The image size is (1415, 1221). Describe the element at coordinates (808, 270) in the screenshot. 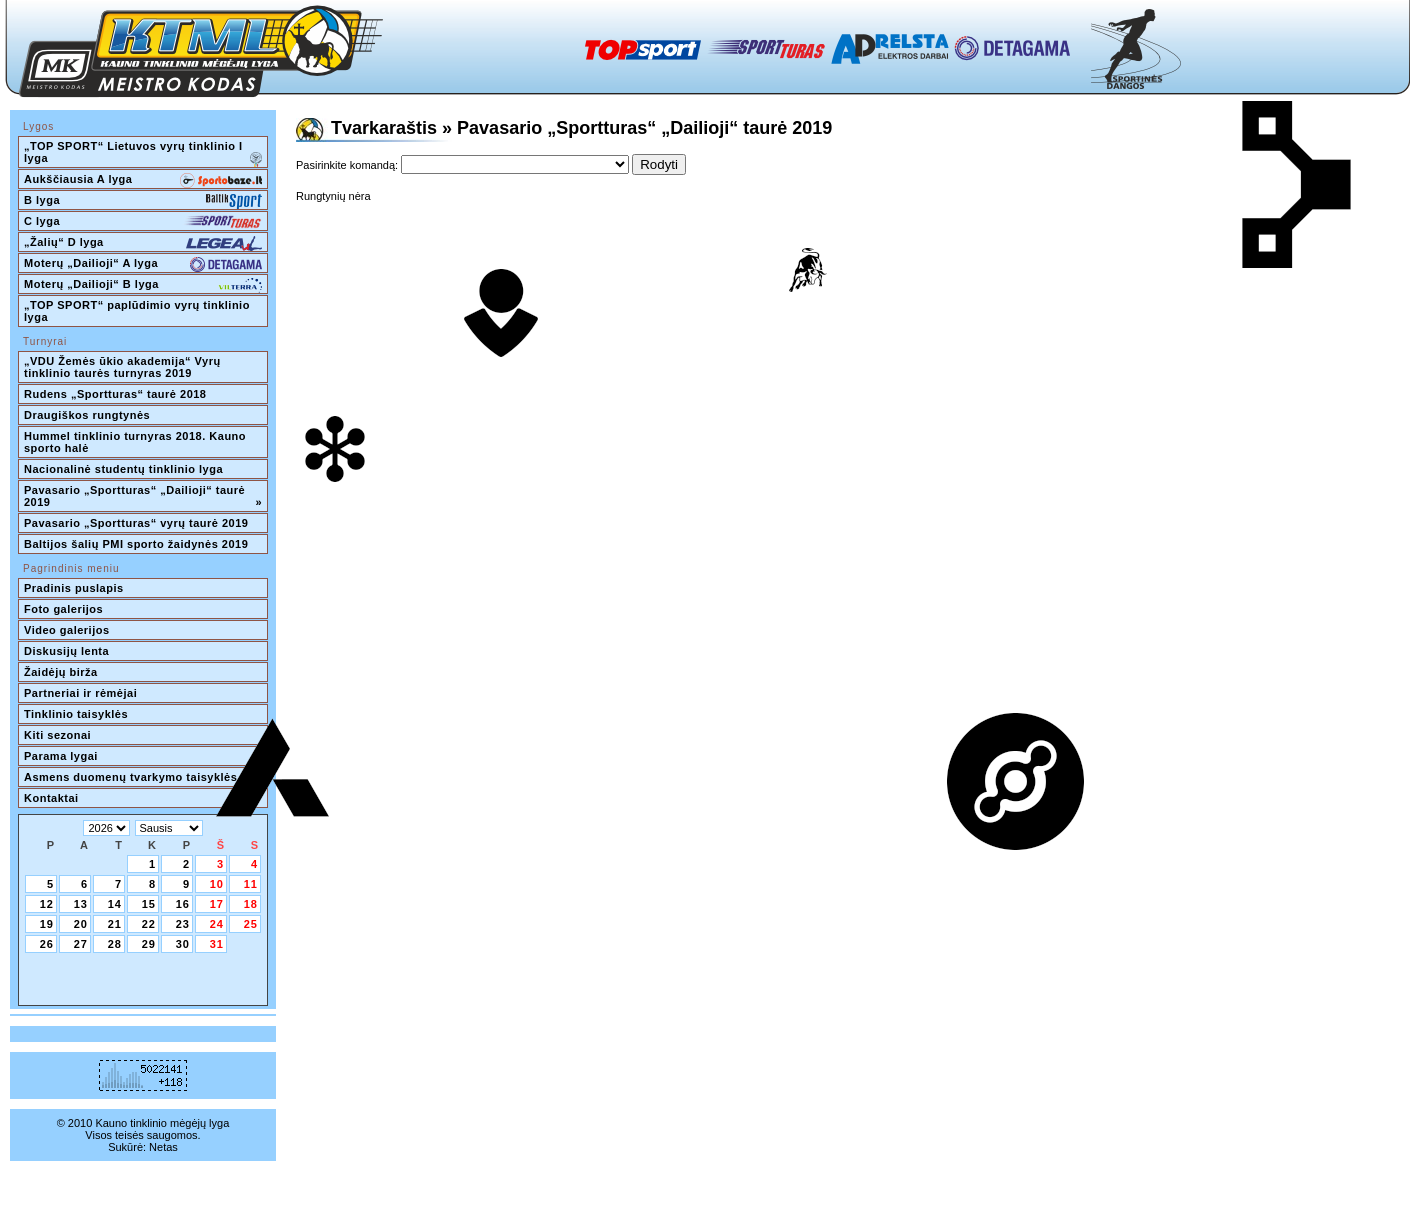

I see `lamborghini brand logo` at that location.